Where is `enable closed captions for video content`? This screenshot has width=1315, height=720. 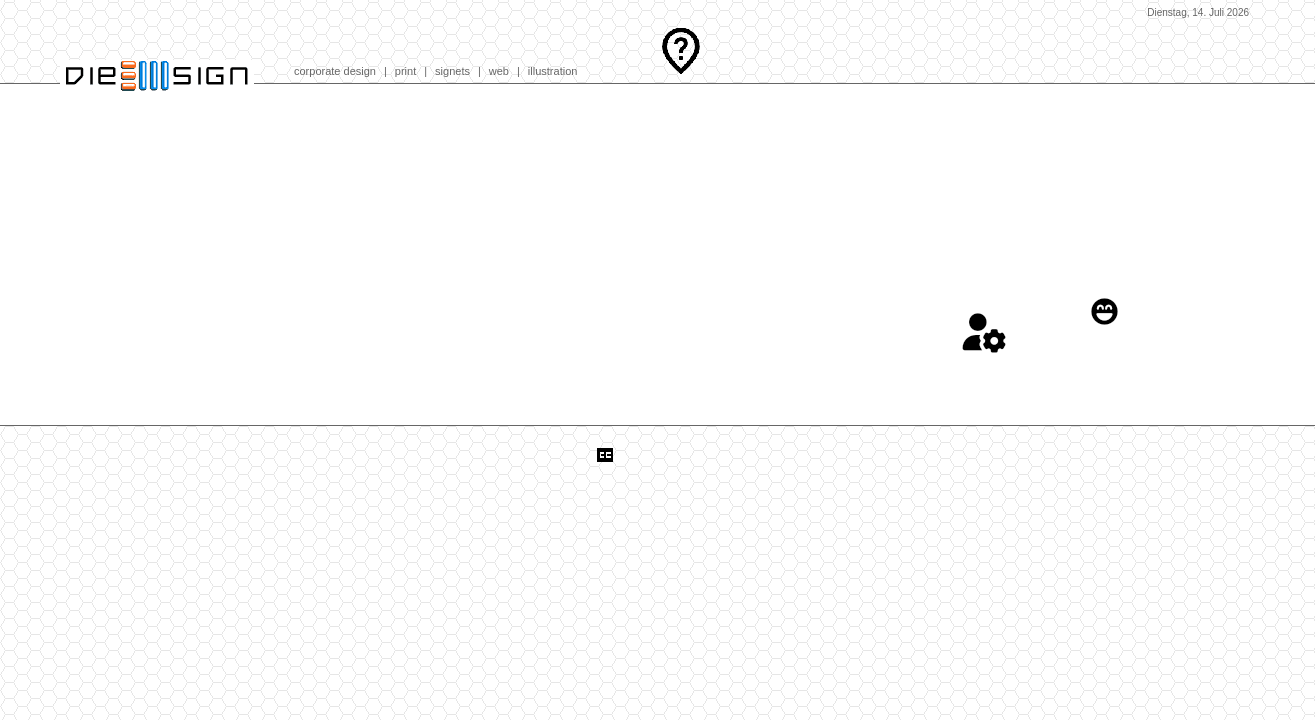
enable closed captions for video content is located at coordinates (605, 455).